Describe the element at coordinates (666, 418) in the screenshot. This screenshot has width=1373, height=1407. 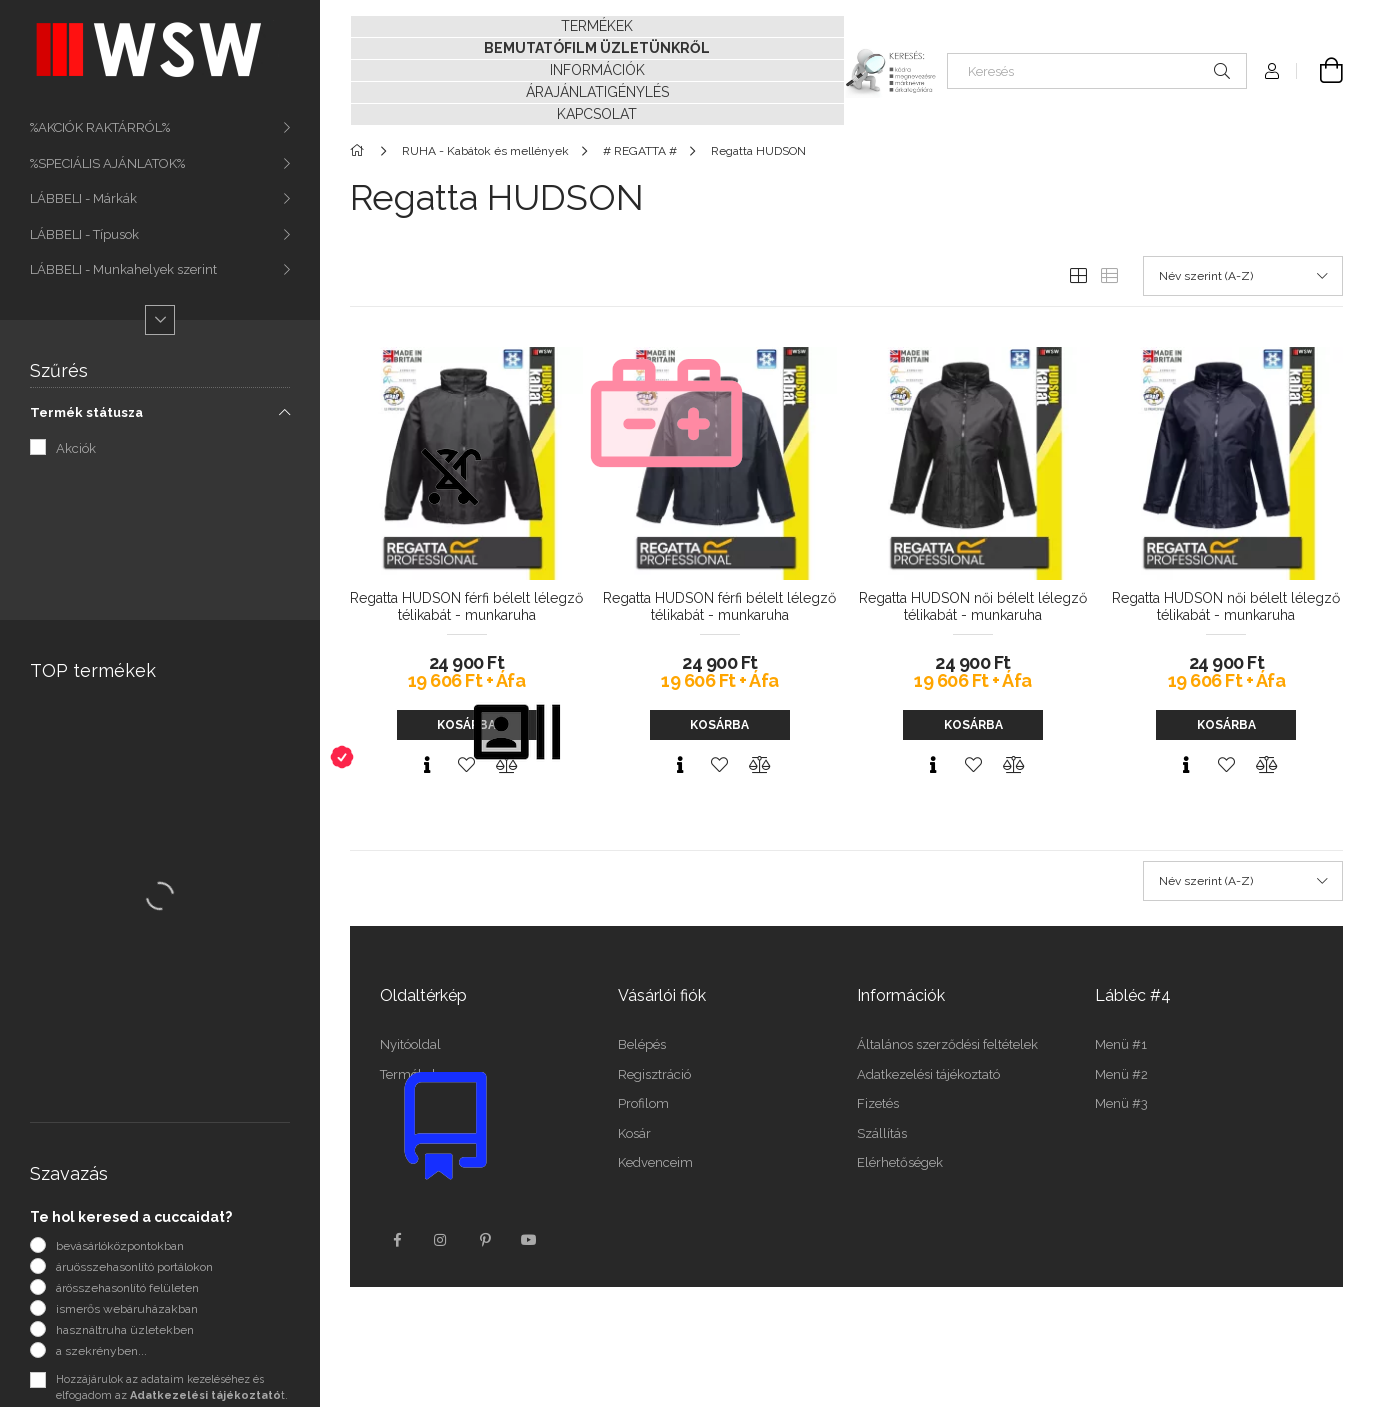
I see `view car battery status` at that location.